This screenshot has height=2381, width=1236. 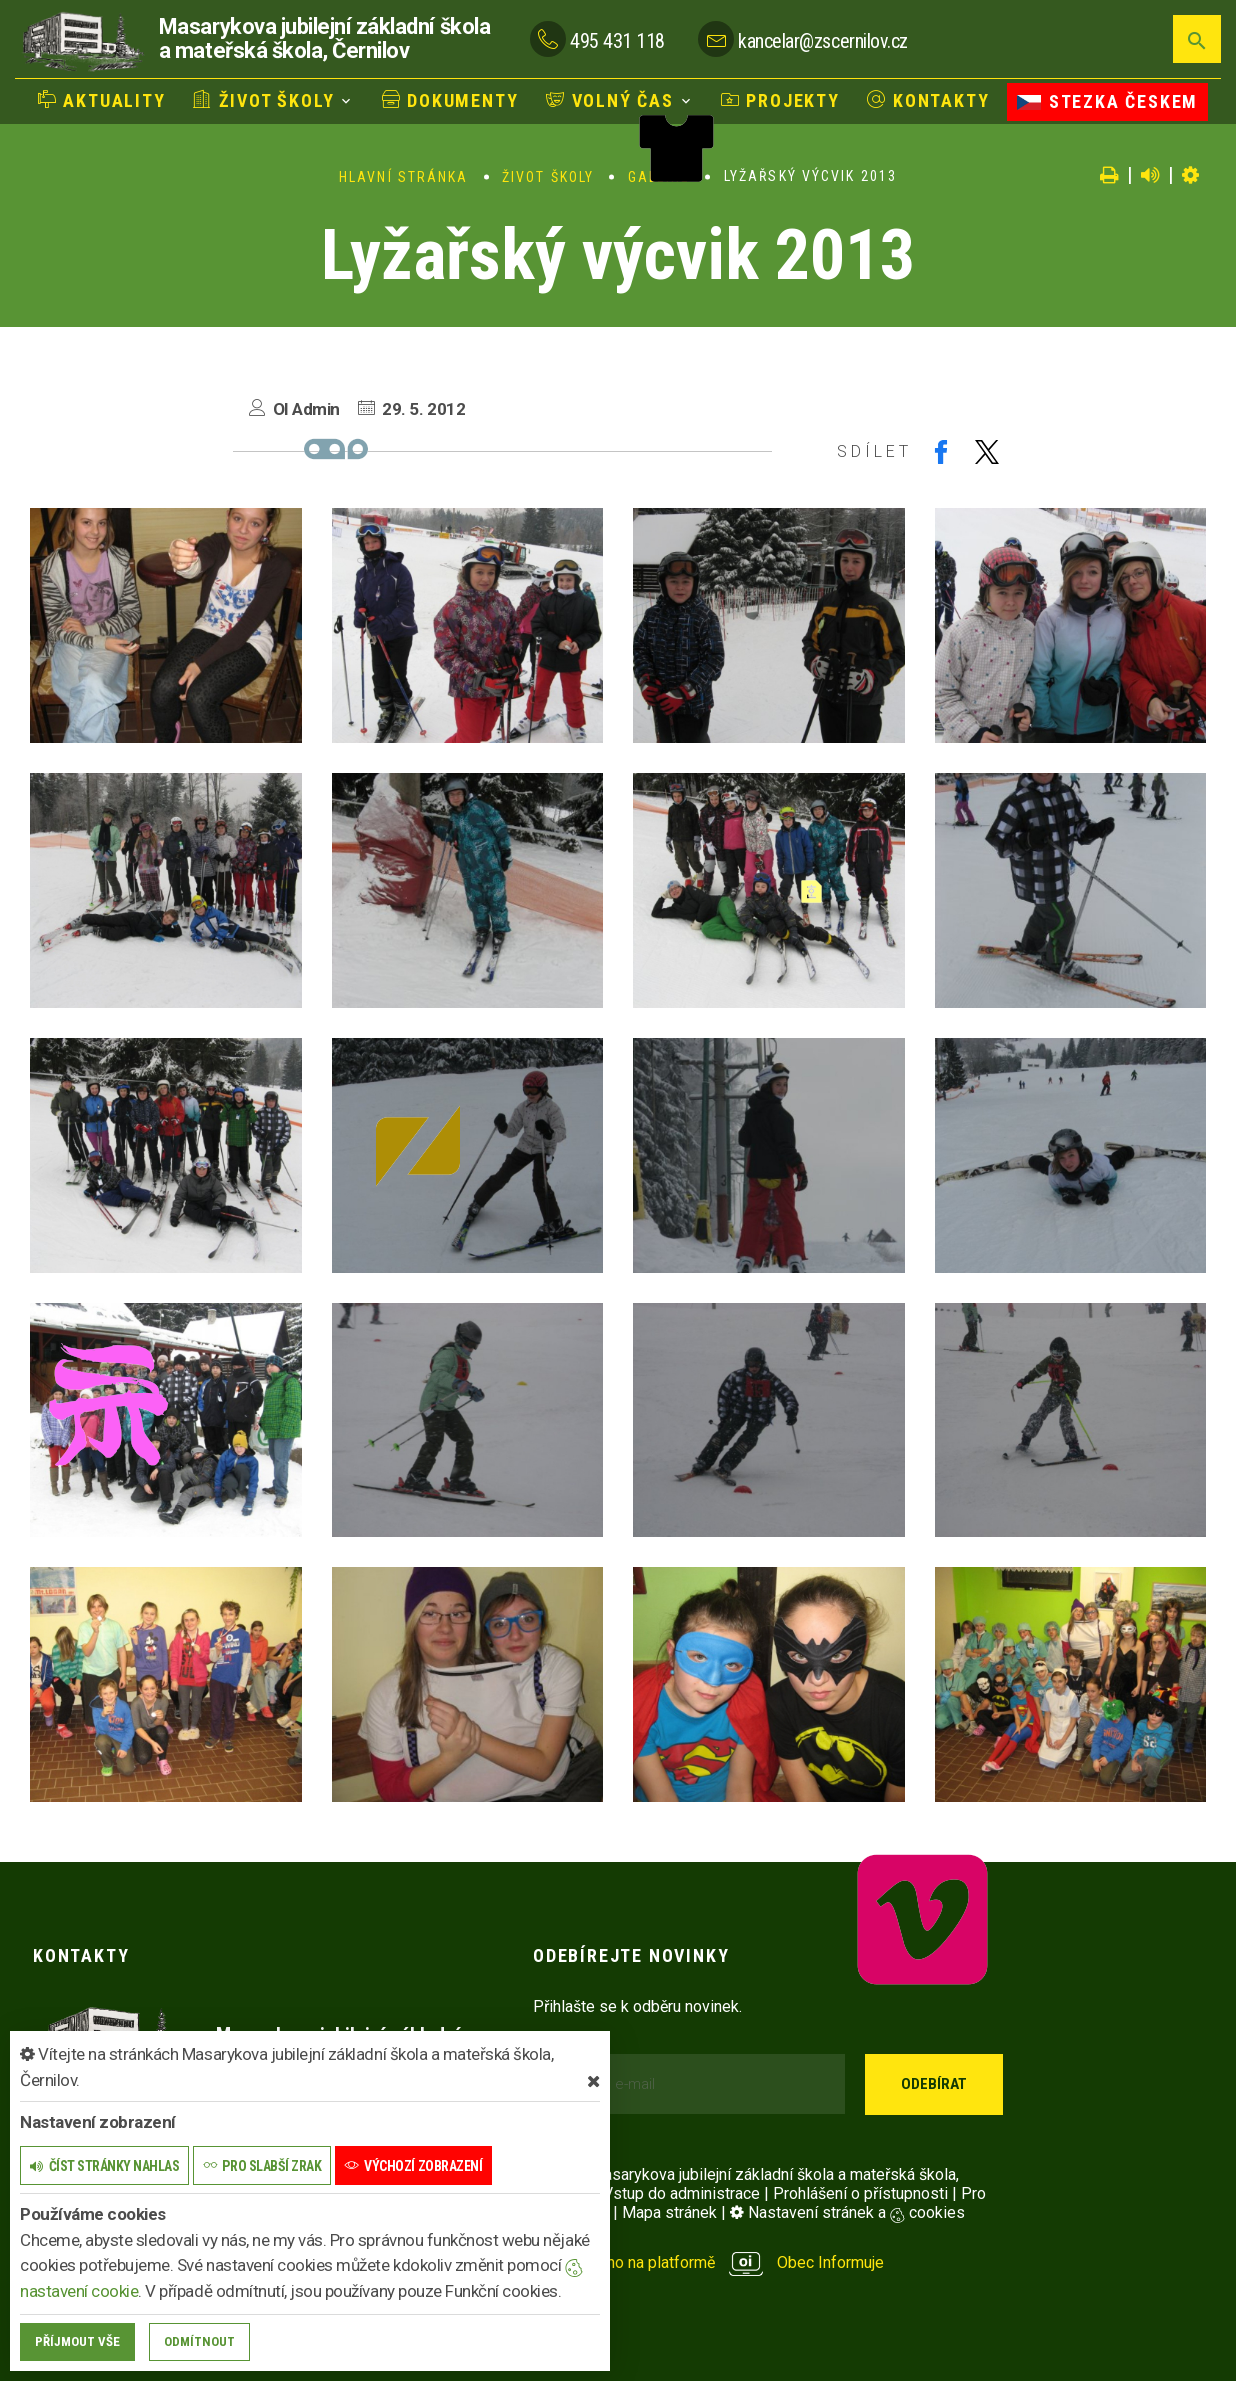 I want to click on visit the Thangs 3D model platform, so click(x=336, y=449).